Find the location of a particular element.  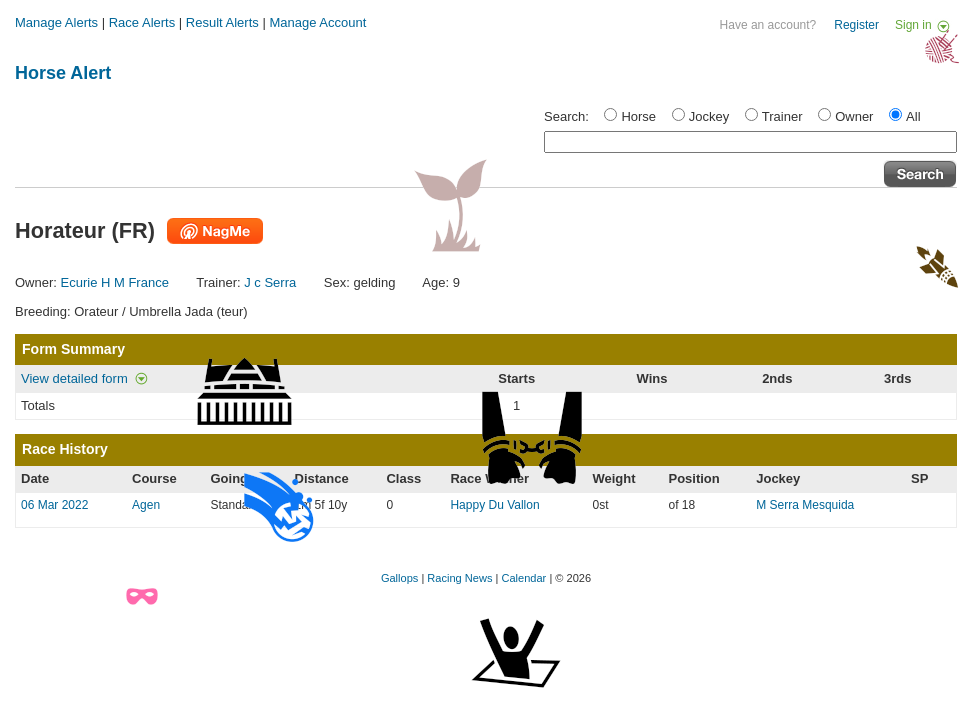

indicates a restricted or locked account status is located at coordinates (532, 442).